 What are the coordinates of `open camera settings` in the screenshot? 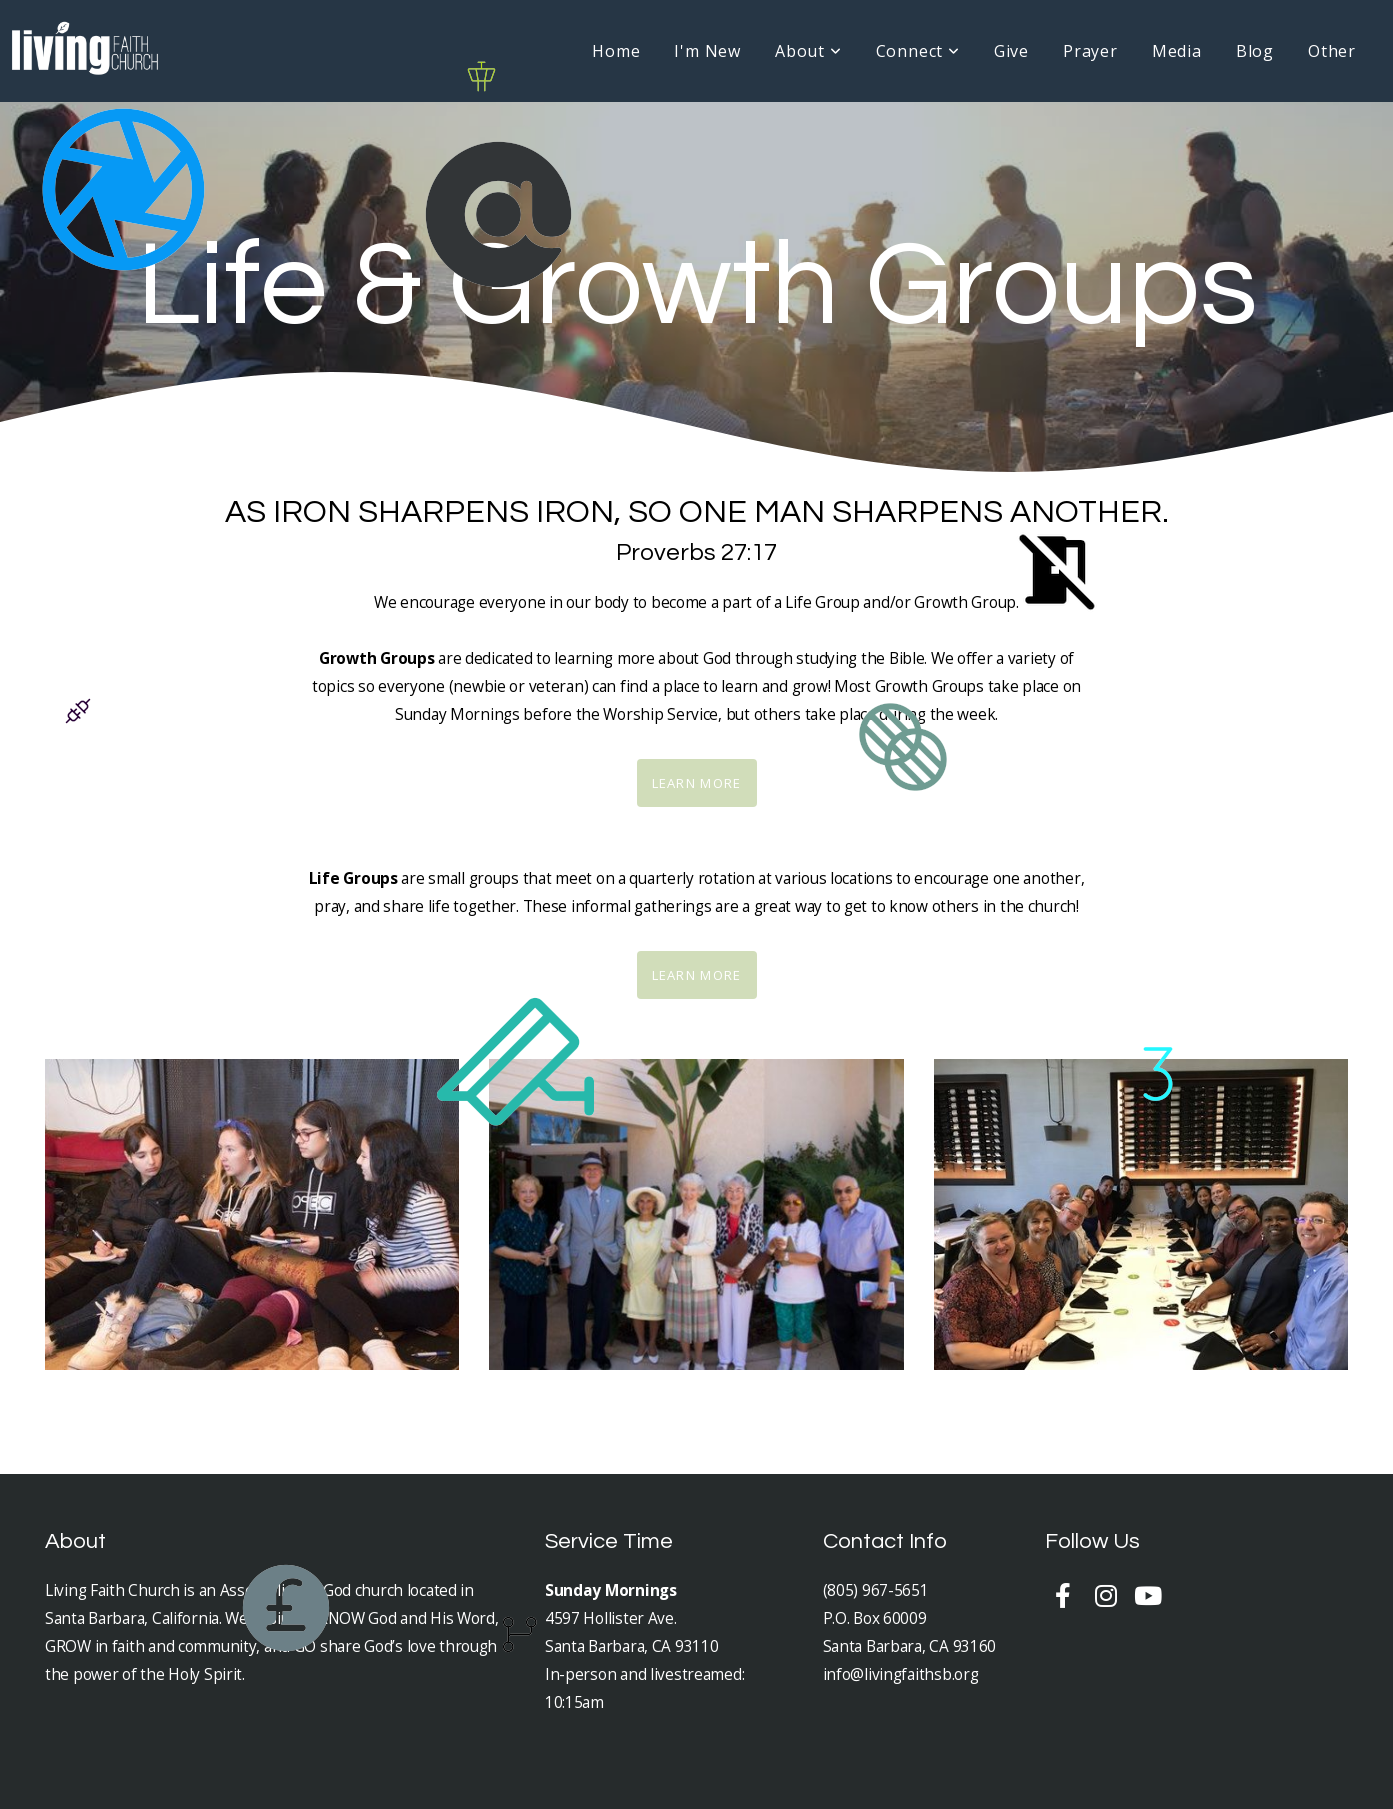 It's located at (123, 189).